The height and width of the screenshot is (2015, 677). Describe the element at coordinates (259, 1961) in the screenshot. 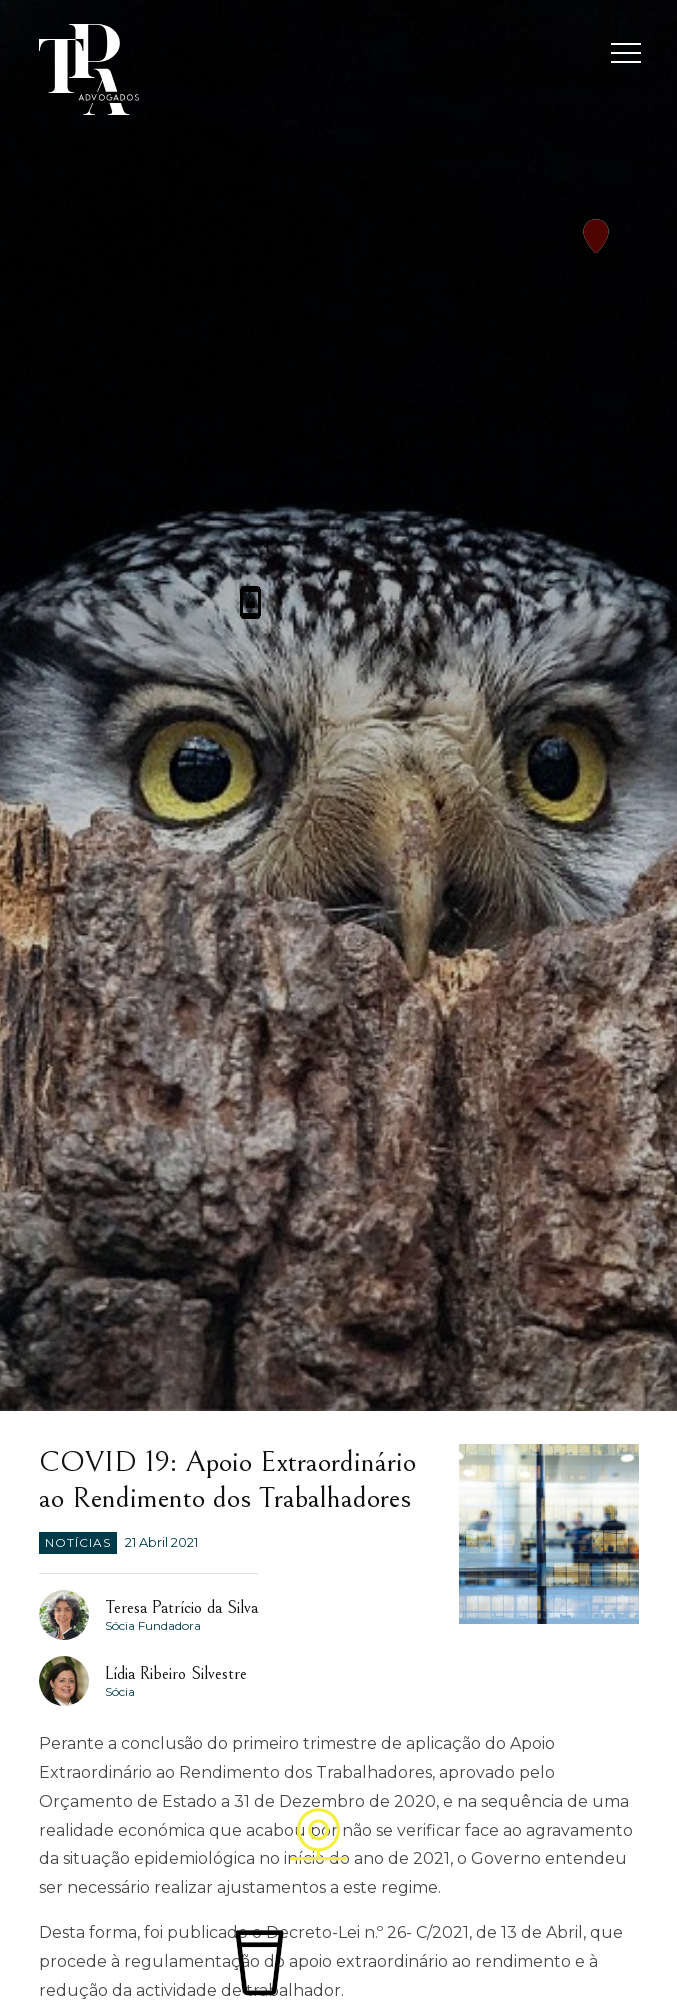

I see `view nearby bars or pubs` at that location.